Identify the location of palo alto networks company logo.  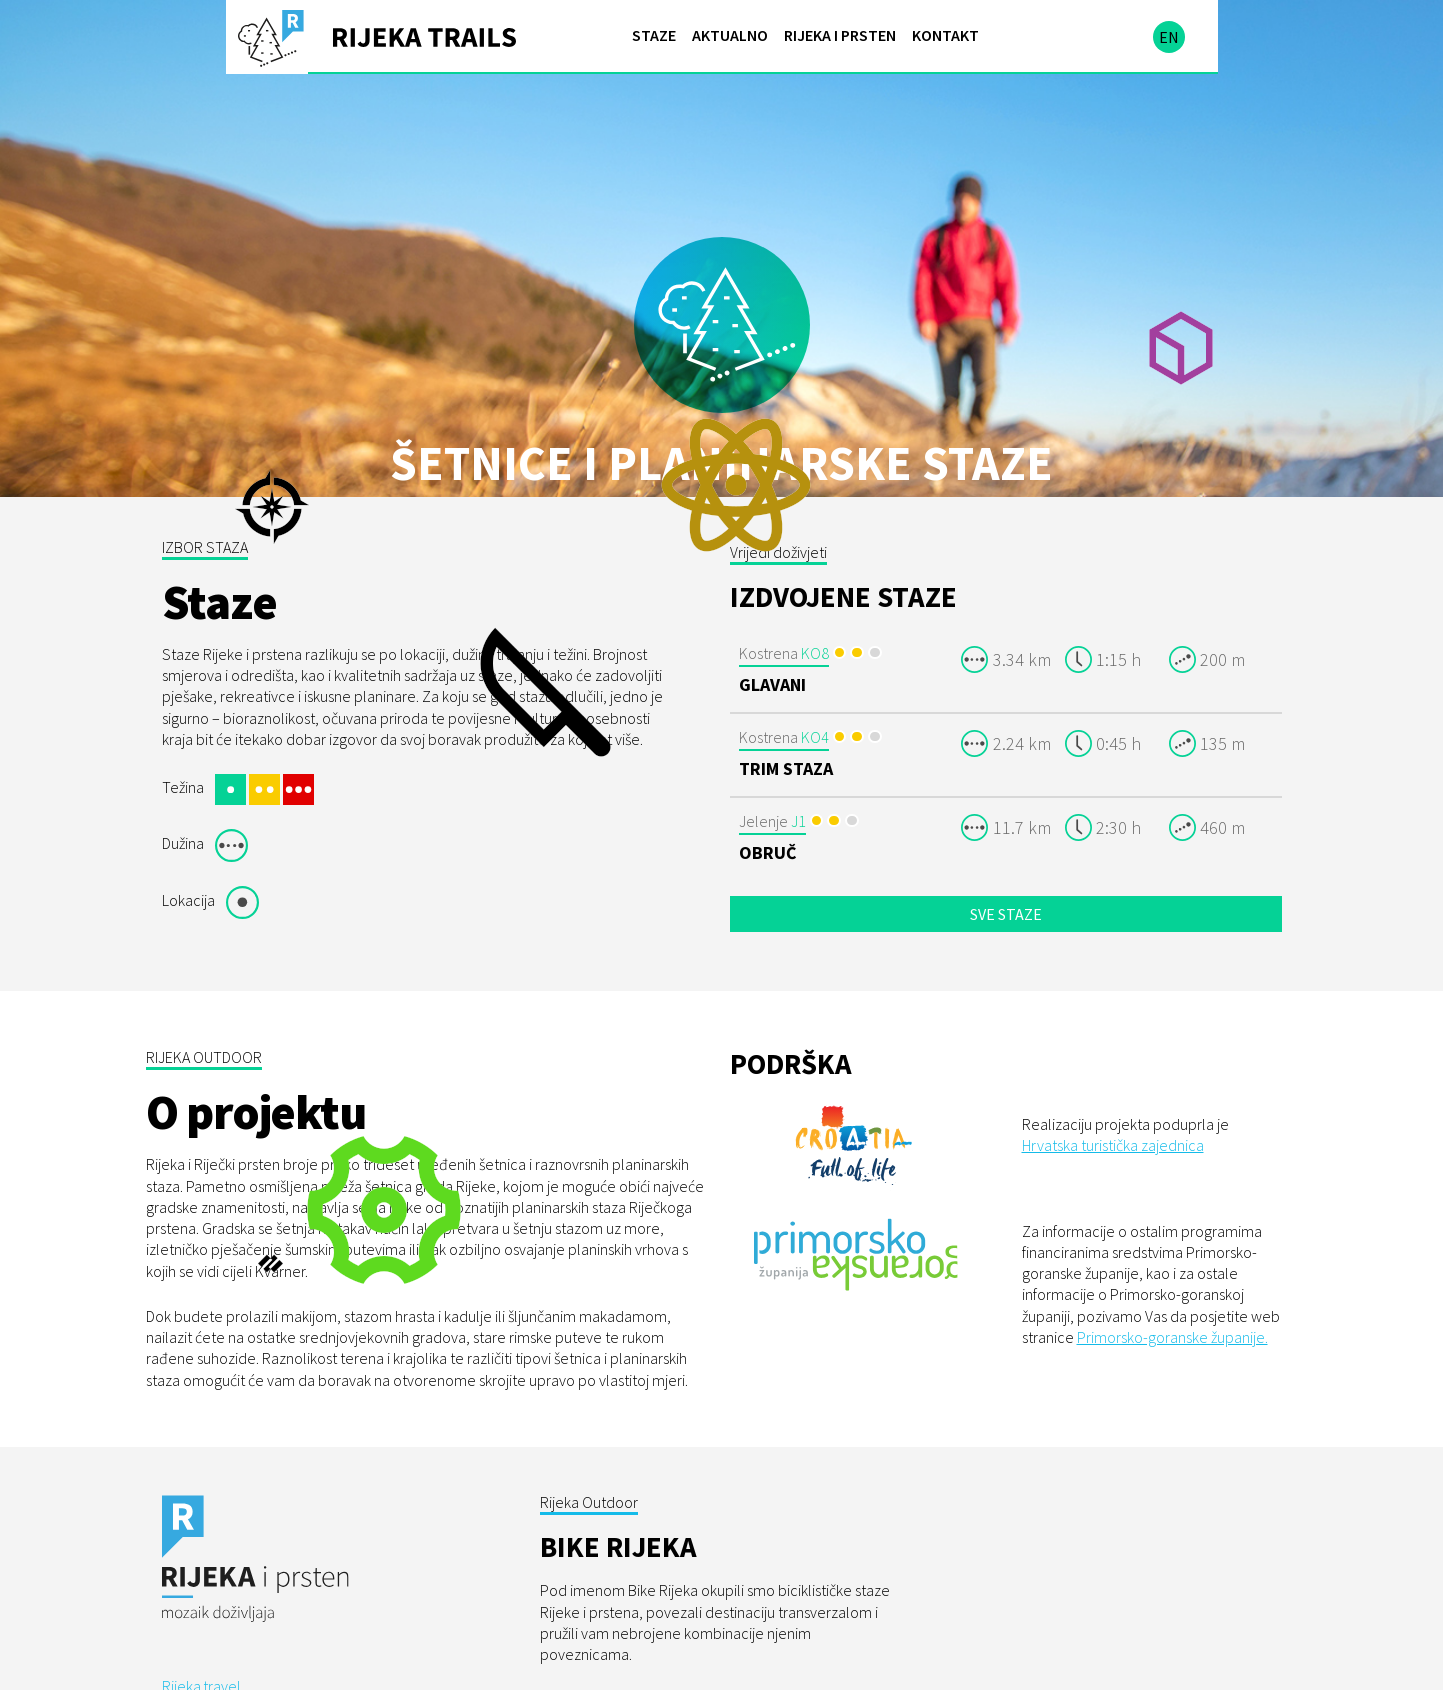
(270, 1263).